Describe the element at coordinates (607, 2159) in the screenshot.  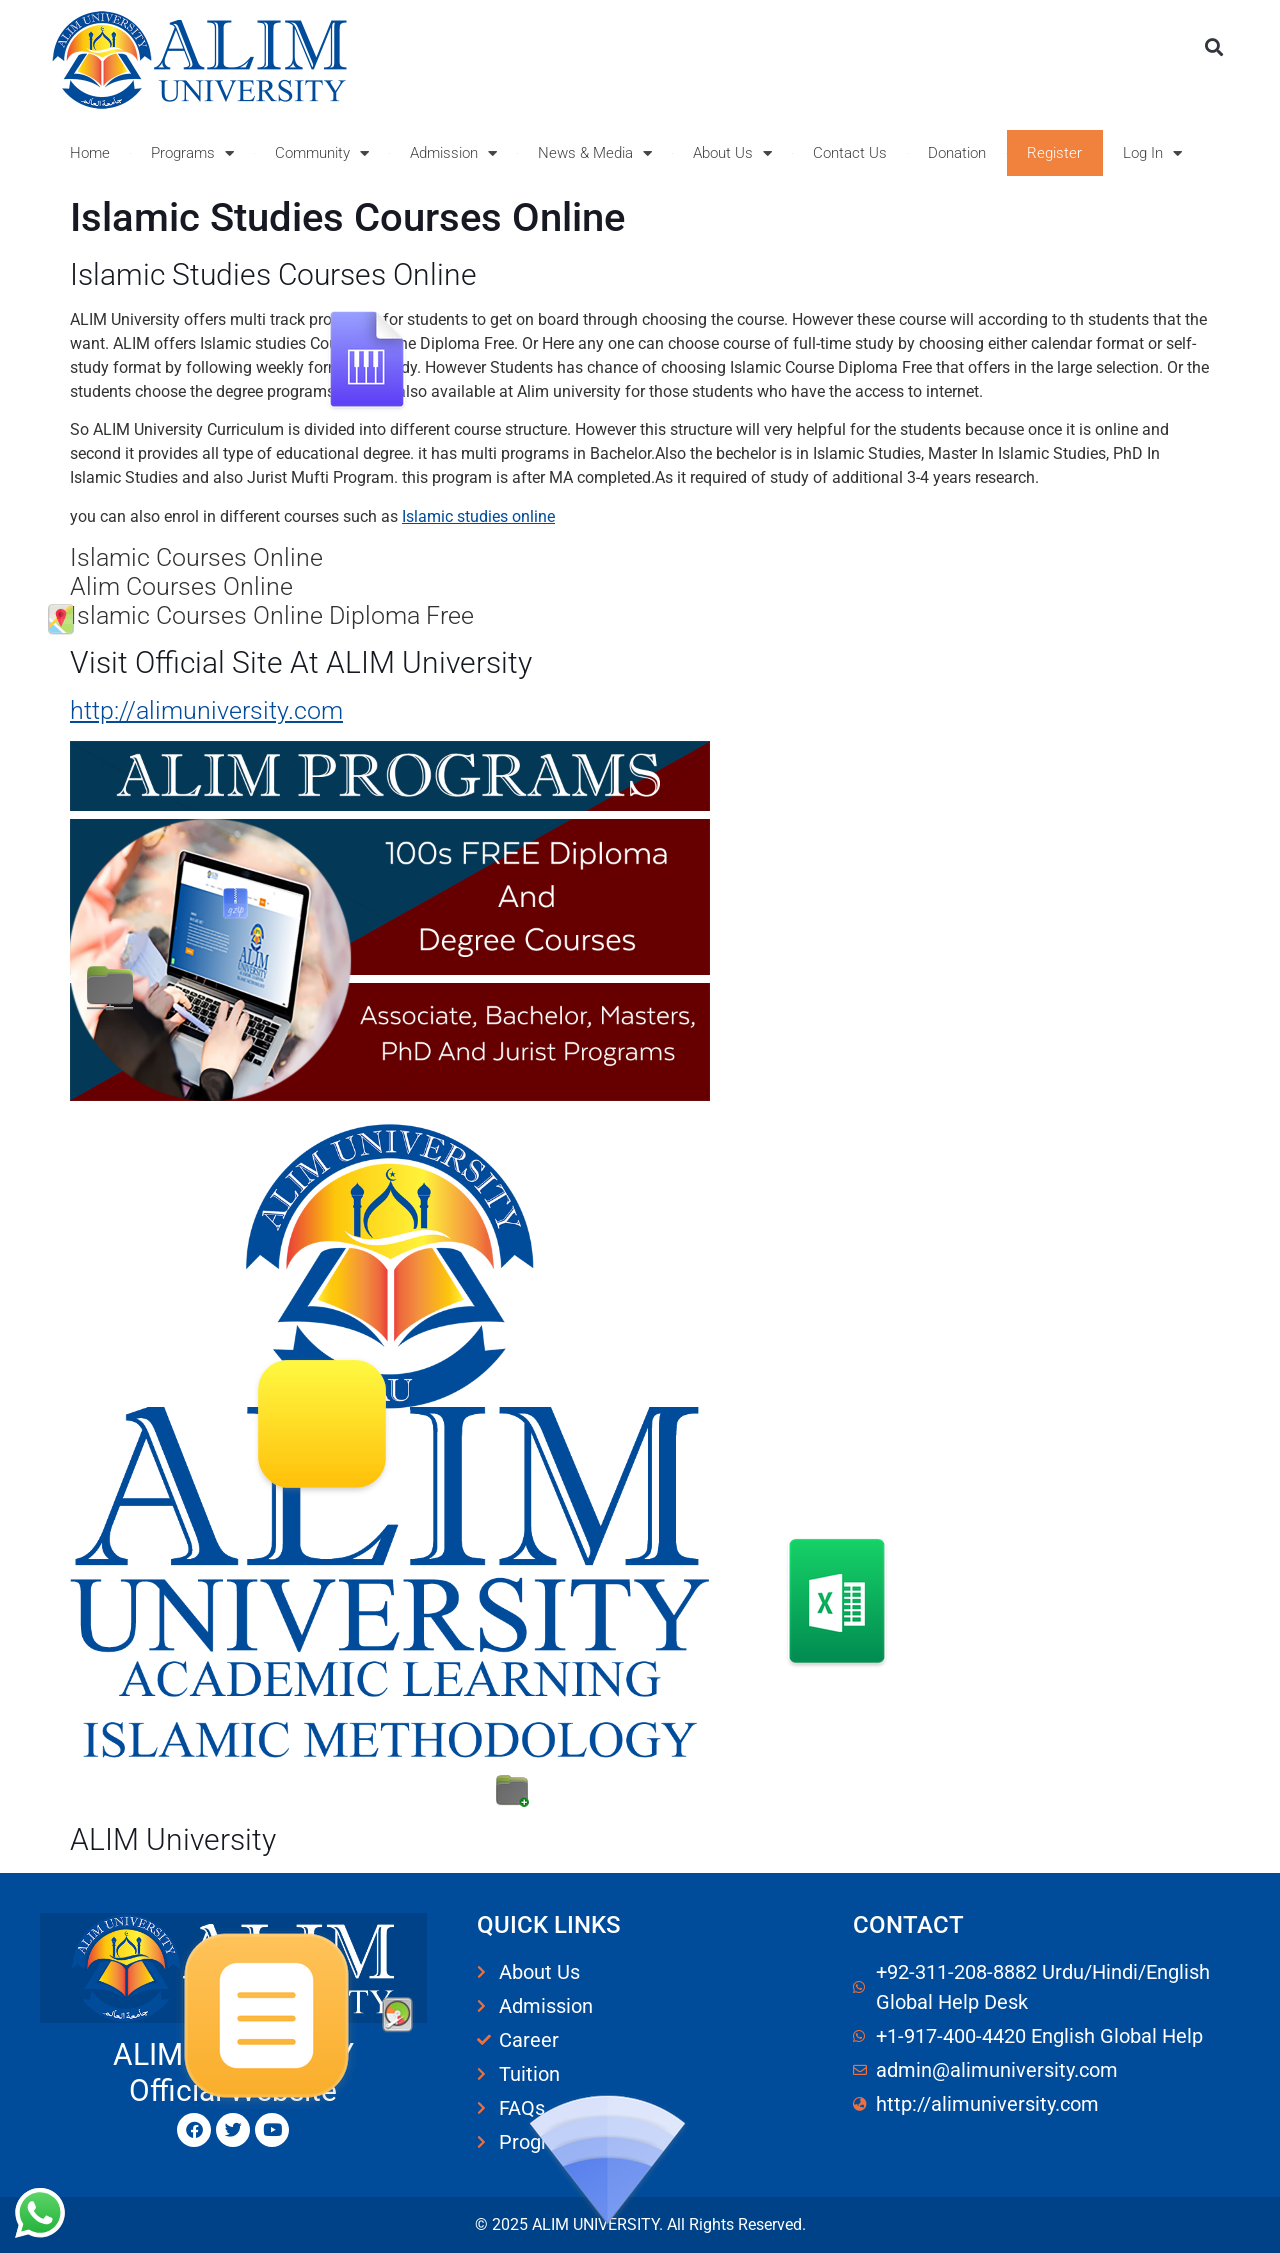
I see `indicates active wireless network connection` at that location.